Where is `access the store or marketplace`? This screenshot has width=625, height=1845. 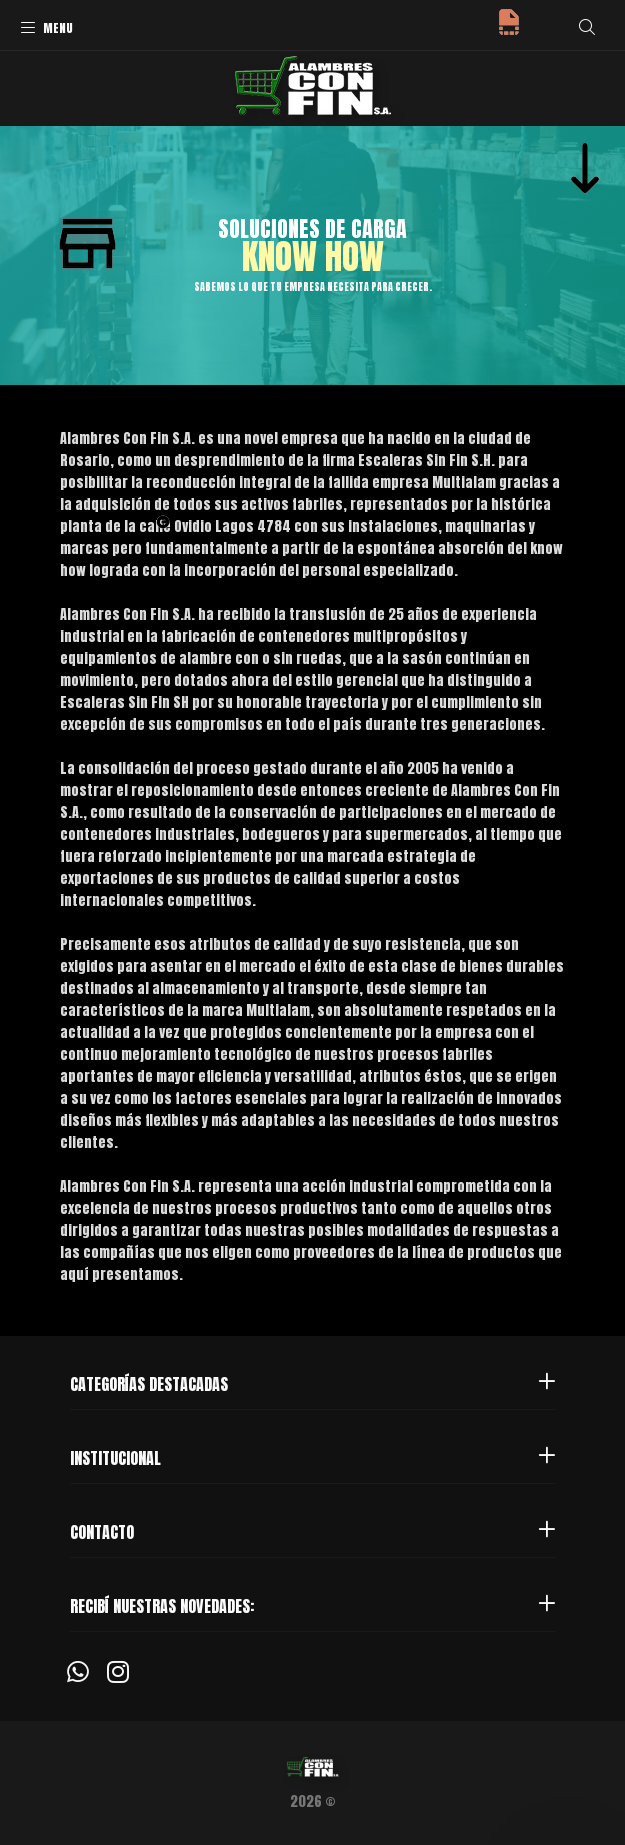
access the store or marketplace is located at coordinates (87, 243).